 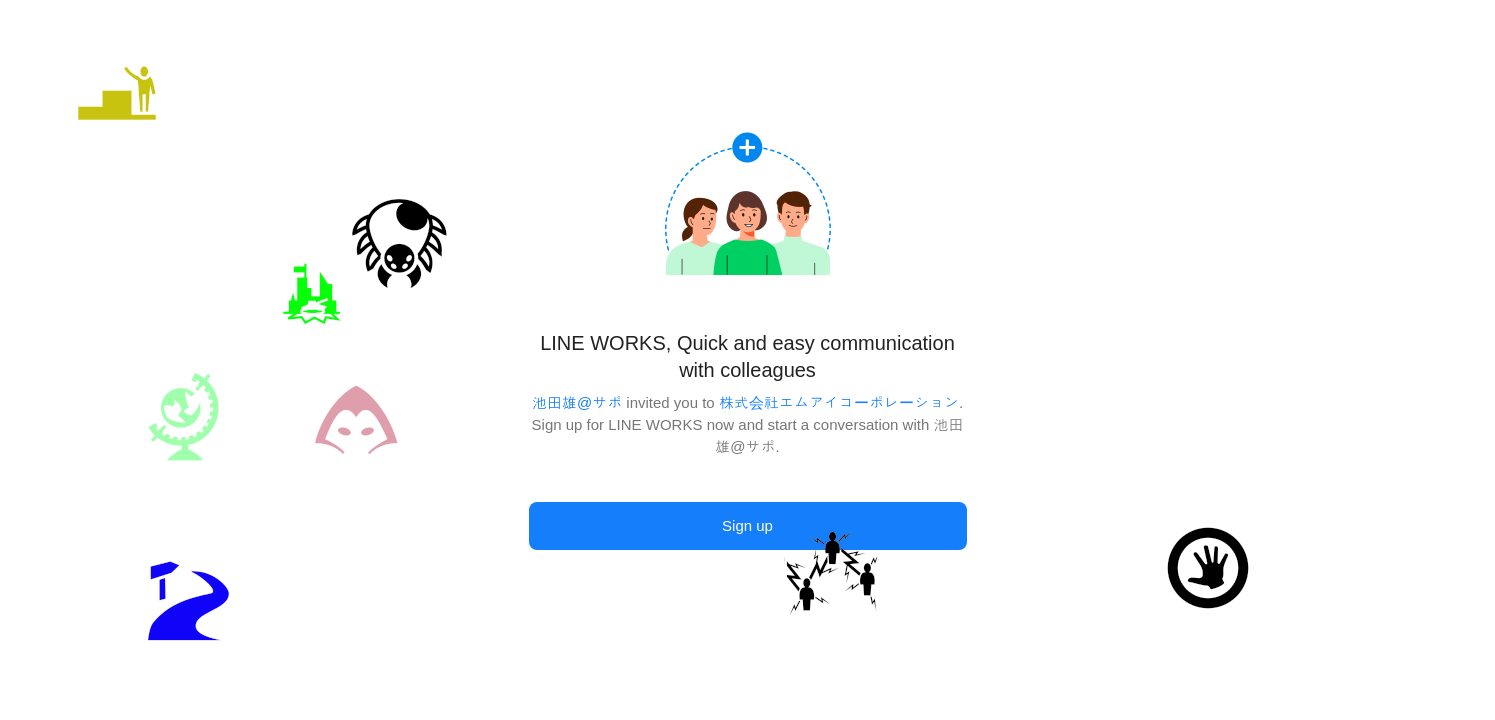 I want to click on select hooded character or rogue class, so click(x=356, y=424).